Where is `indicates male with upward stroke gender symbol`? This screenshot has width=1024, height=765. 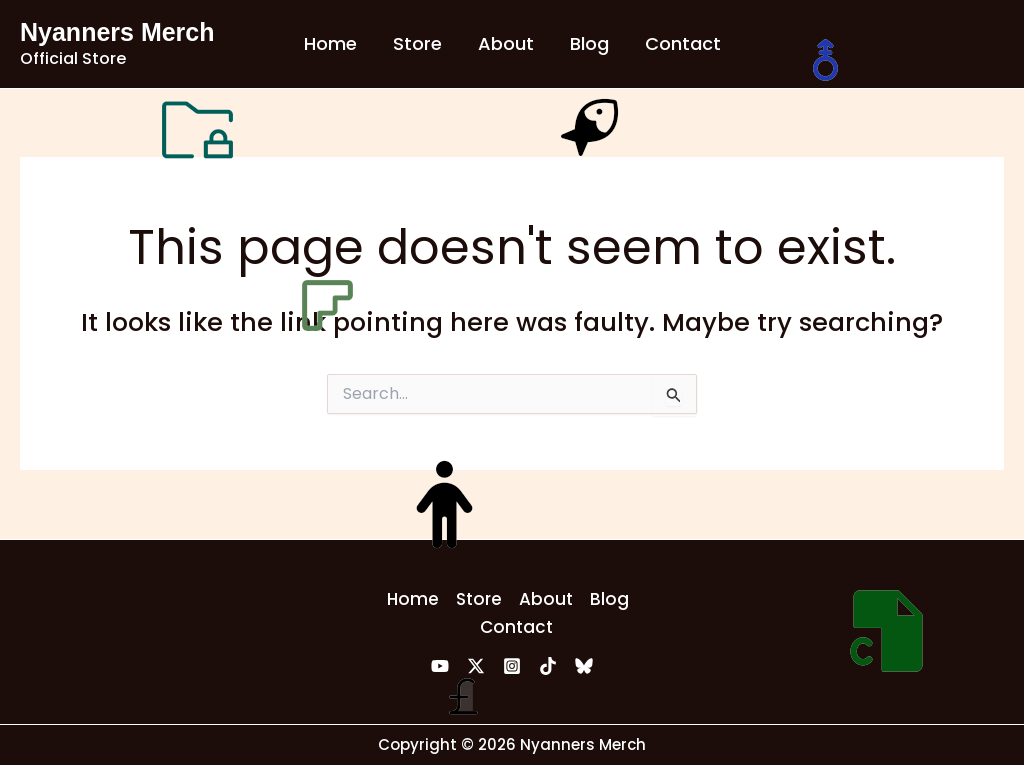 indicates male with upward stroke gender symbol is located at coordinates (825, 60).